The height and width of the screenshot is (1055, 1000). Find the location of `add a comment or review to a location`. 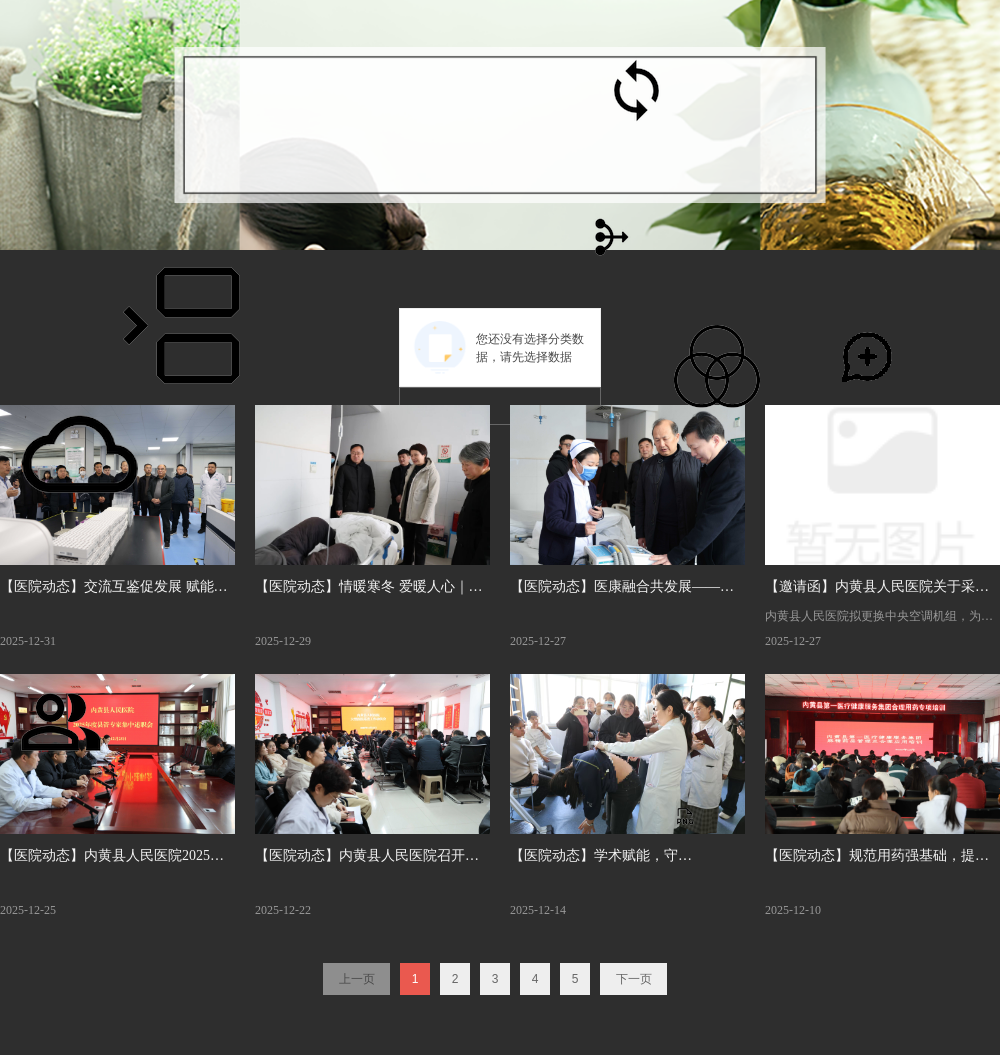

add a comment or review to a location is located at coordinates (867, 356).